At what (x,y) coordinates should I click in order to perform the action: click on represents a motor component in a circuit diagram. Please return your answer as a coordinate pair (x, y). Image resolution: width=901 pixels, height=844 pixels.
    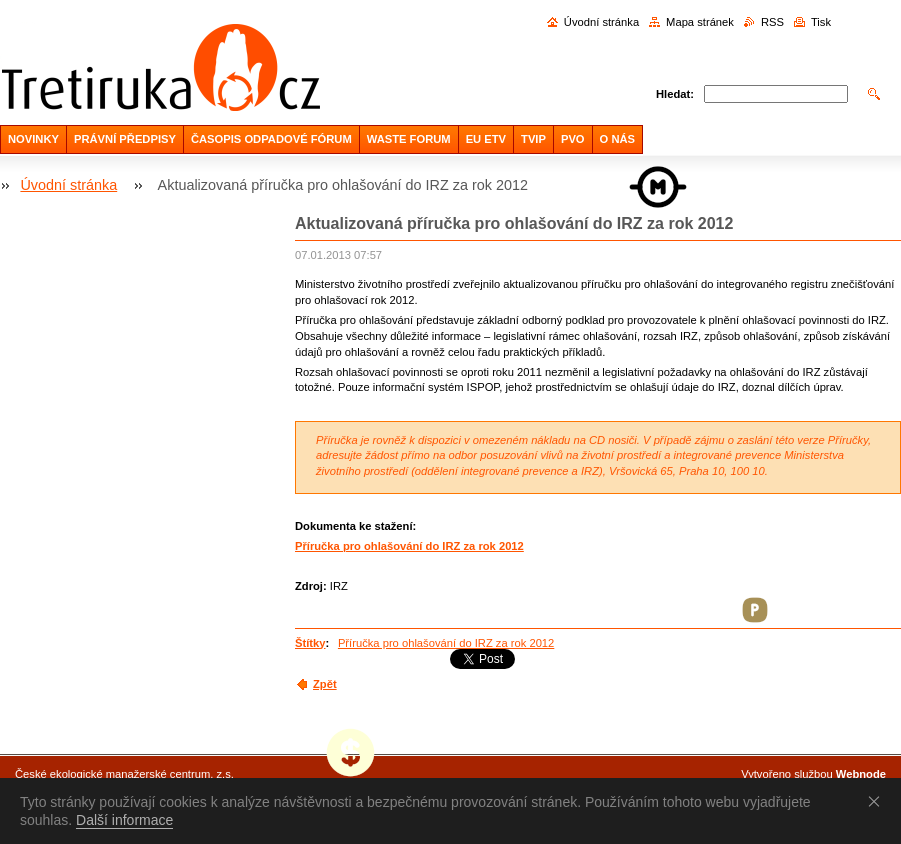
    Looking at the image, I should click on (658, 187).